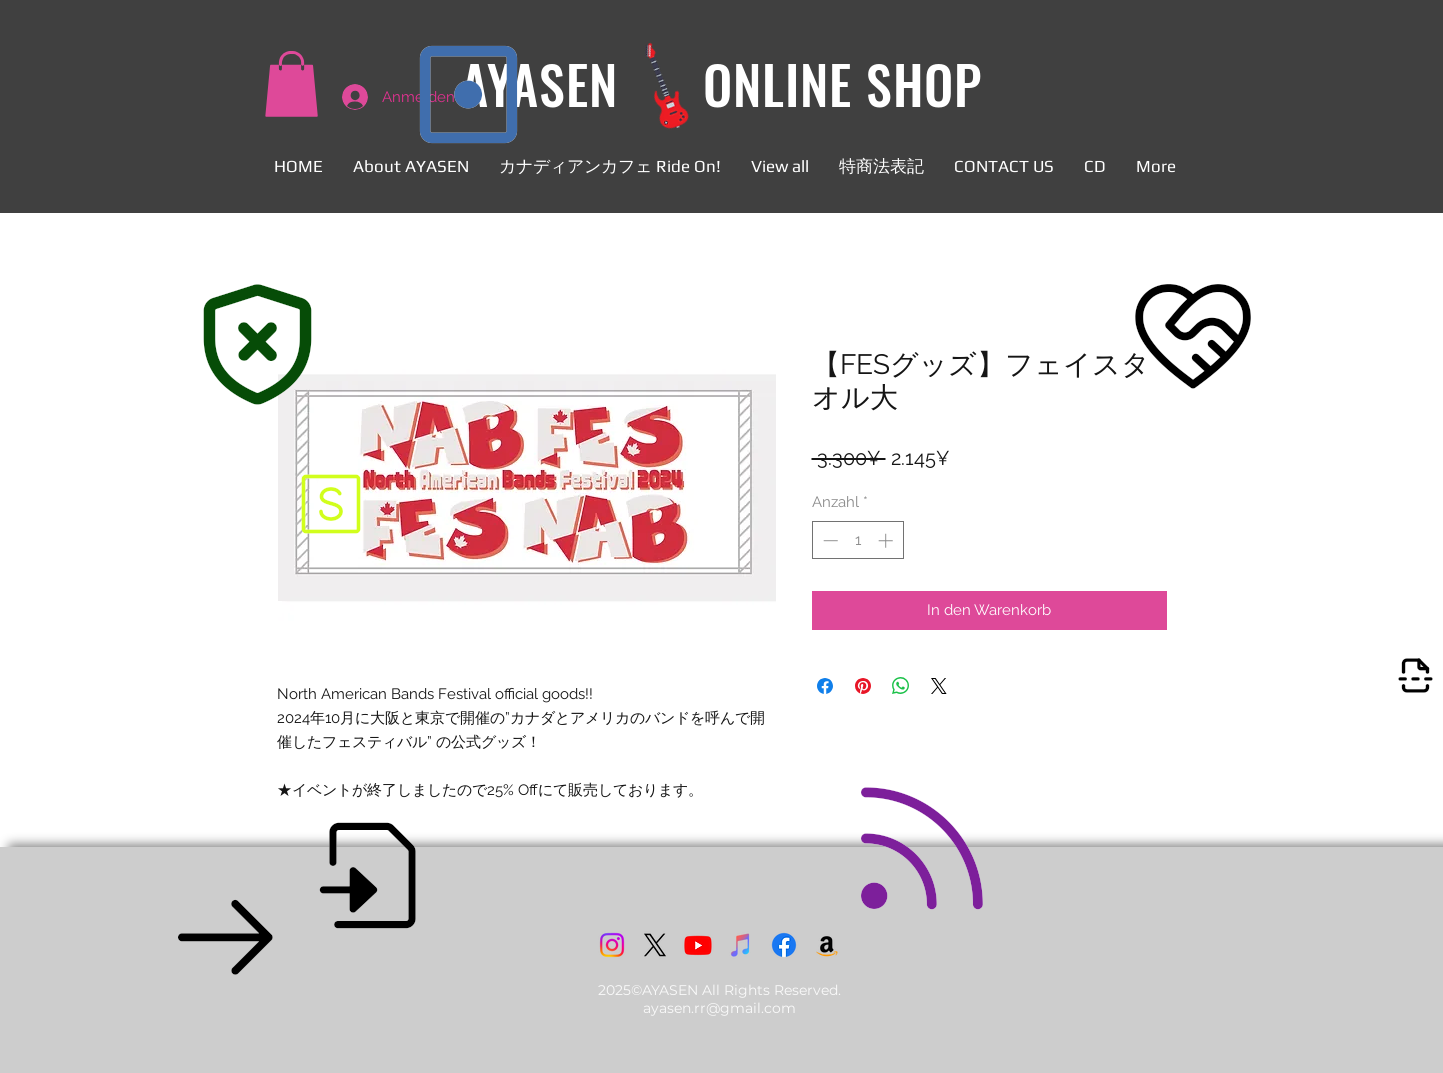 This screenshot has width=1443, height=1073. What do you see at coordinates (257, 345) in the screenshot?
I see `security check failed` at bounding box center [257, 345].